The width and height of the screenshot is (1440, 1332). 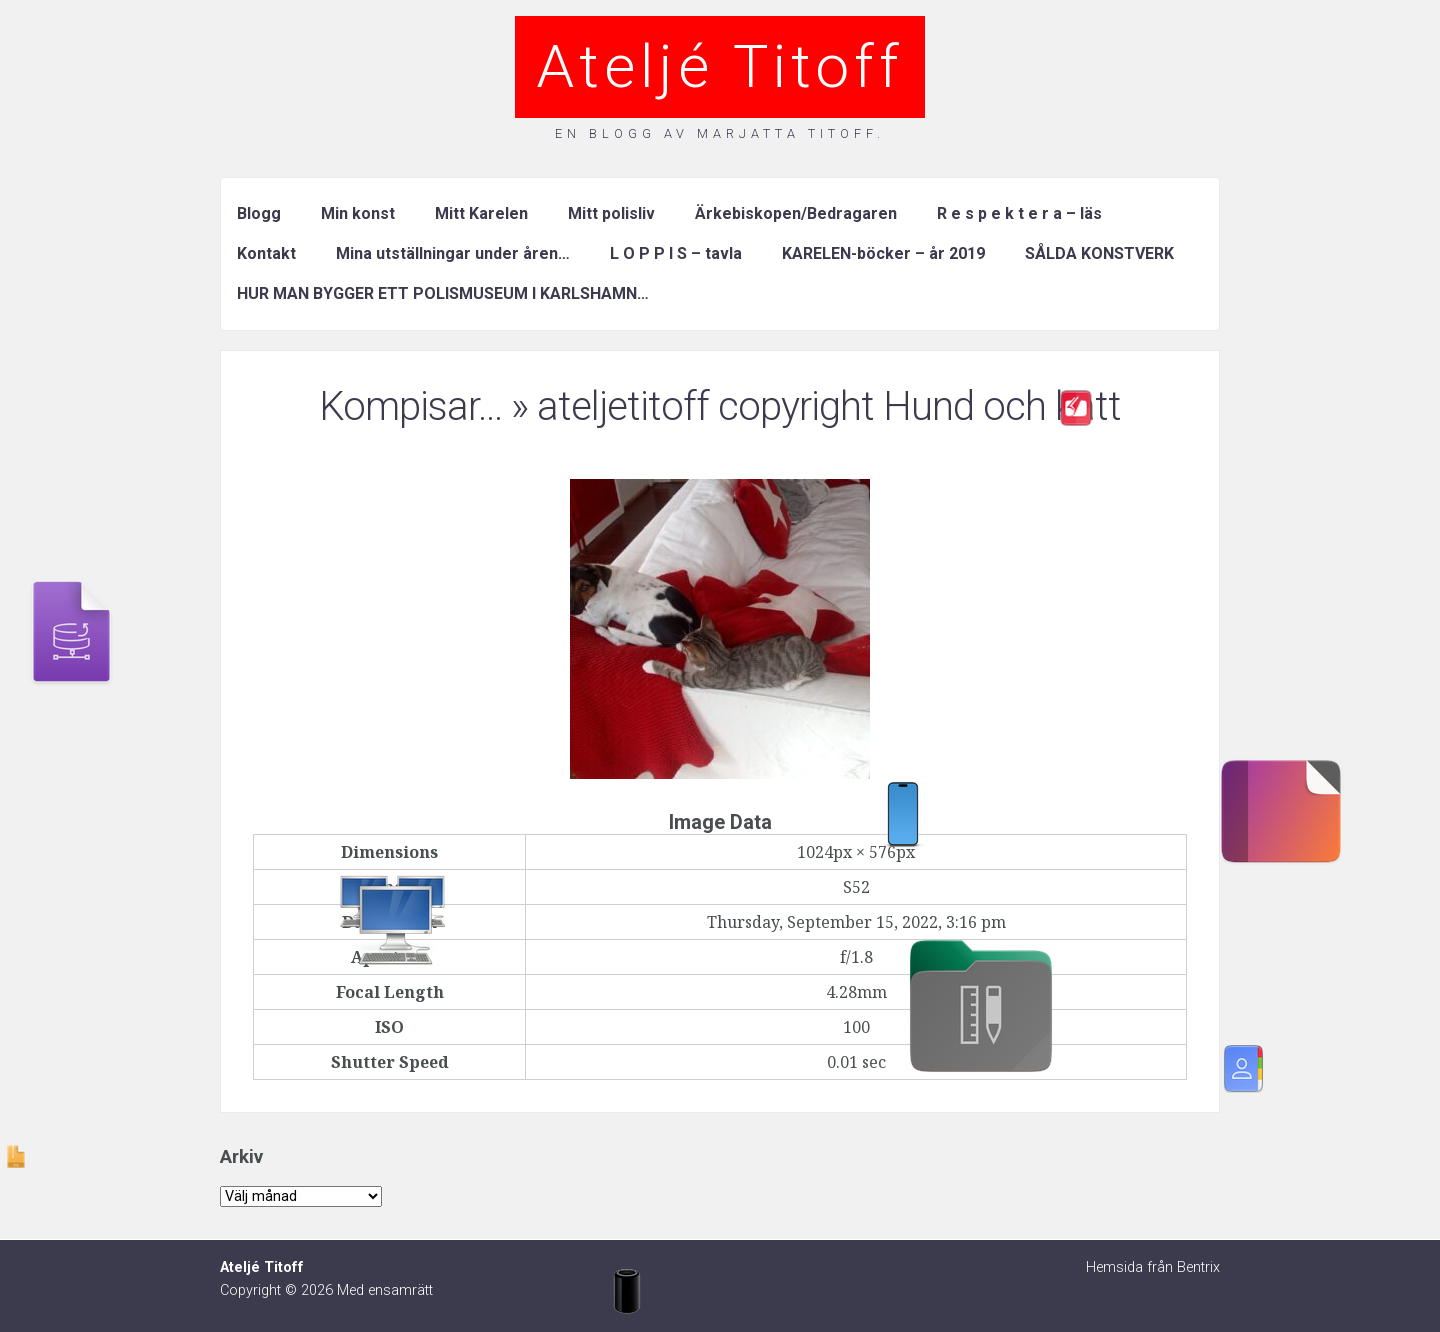 What do you see at coordinates (903, 815) in the screenshot?
I see `iPhone 15 device icon` at bounding box center [903, 815].